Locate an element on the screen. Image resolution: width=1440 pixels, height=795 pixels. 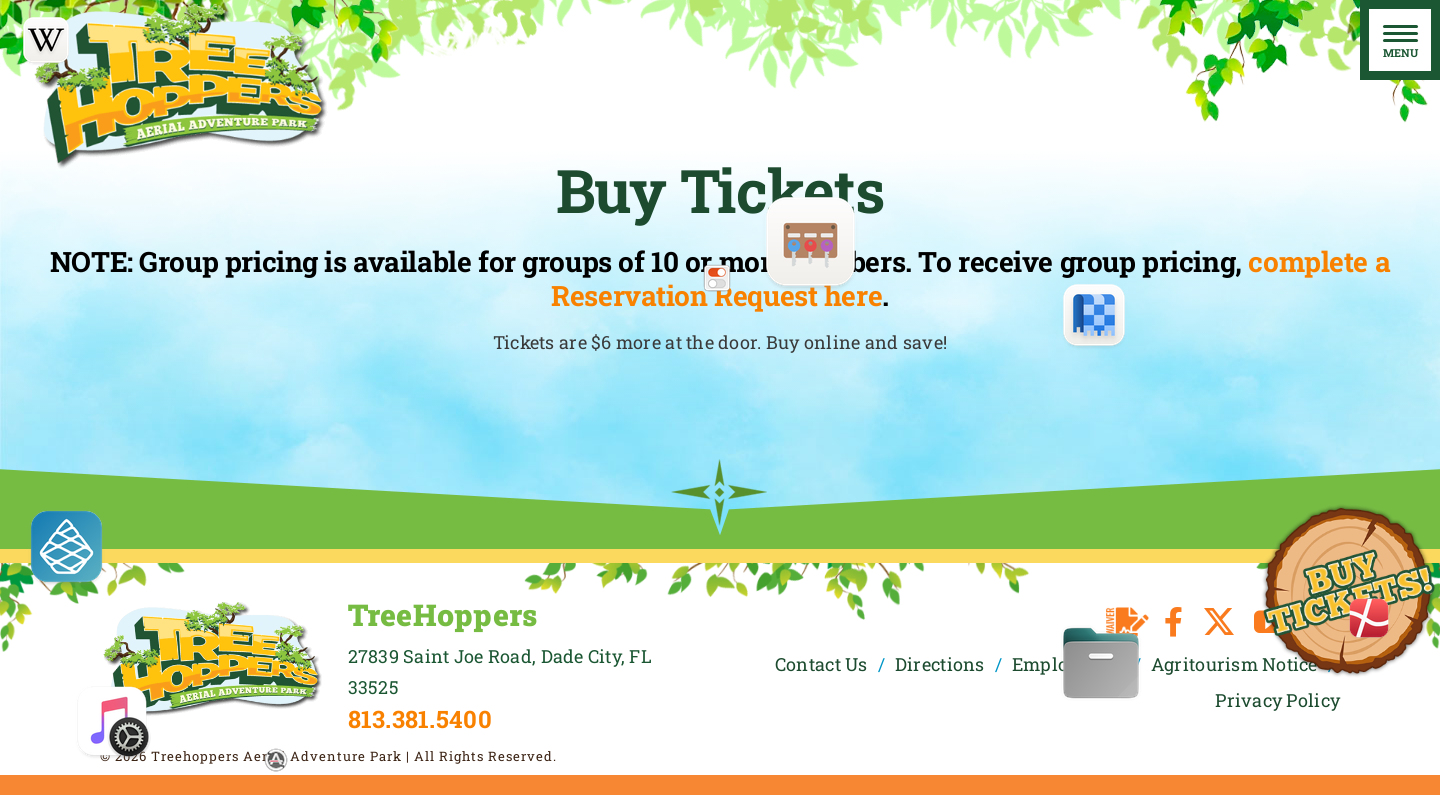
open the file manager app is located at coordinates (1101, 663).